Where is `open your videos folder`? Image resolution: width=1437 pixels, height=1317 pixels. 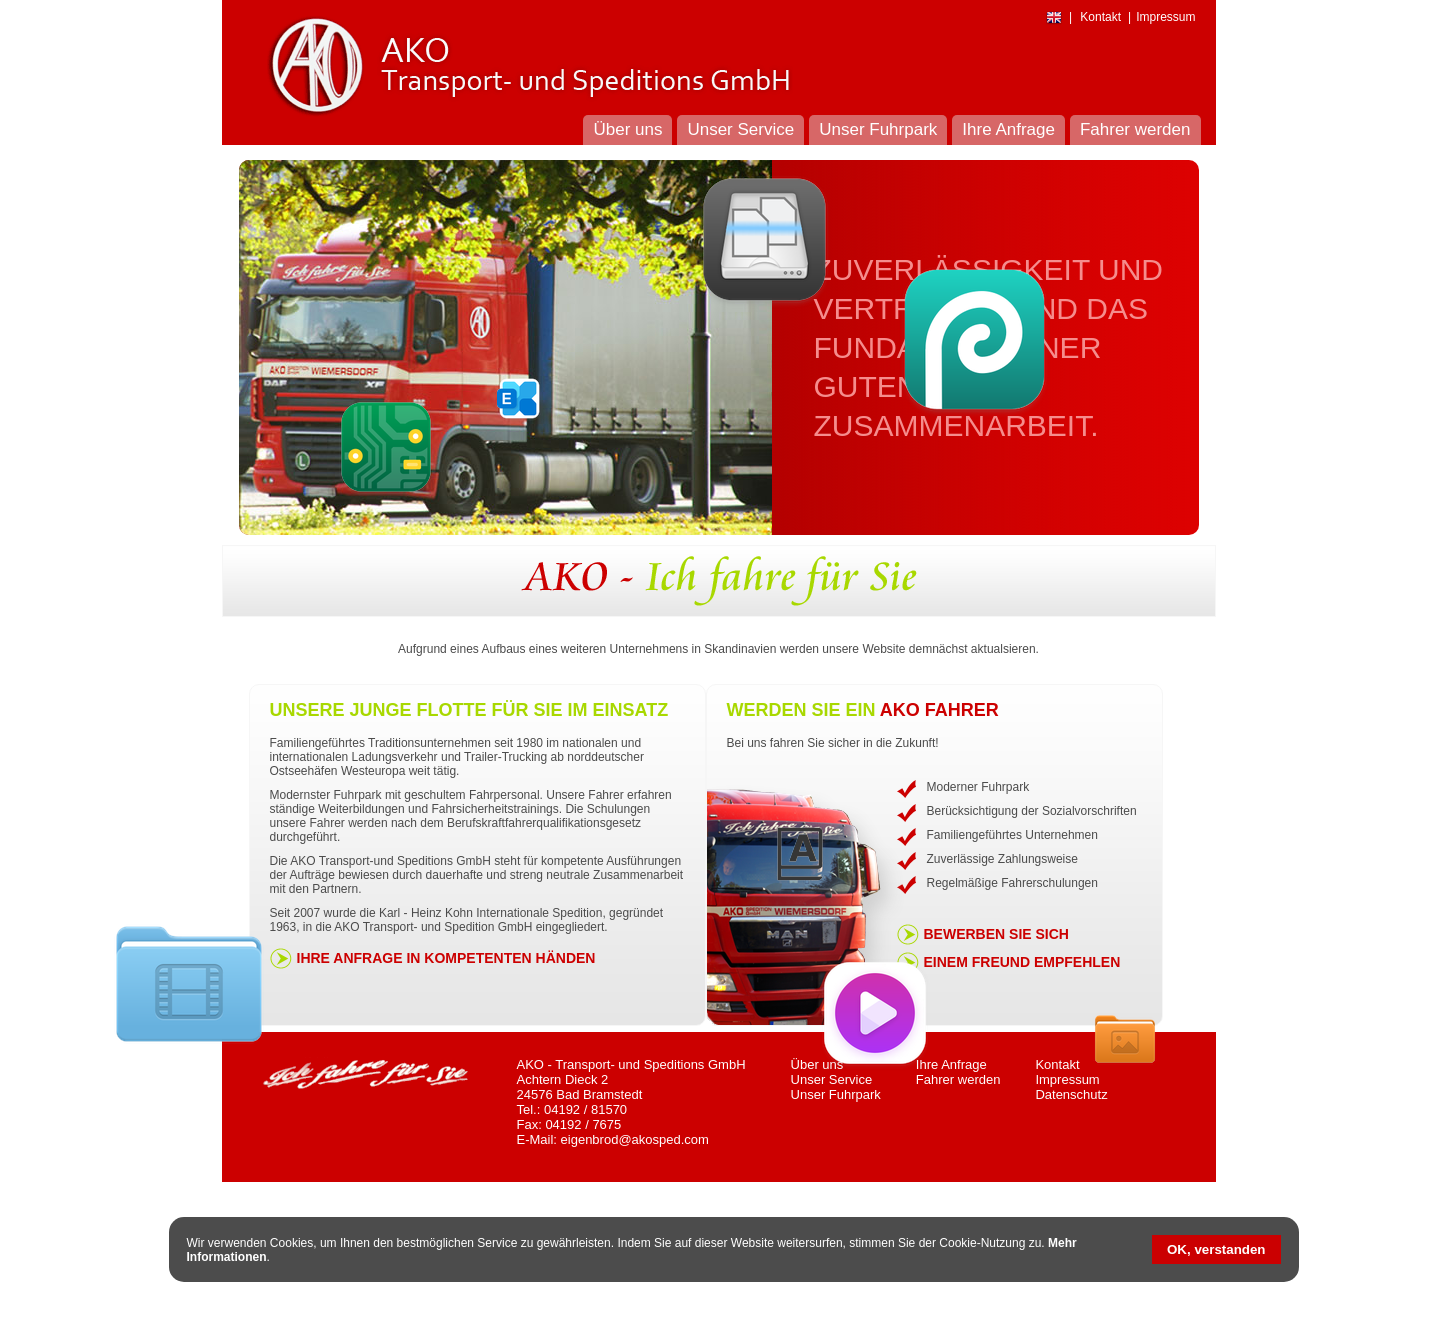
open your videos folder is located at coordinates (189, 984).